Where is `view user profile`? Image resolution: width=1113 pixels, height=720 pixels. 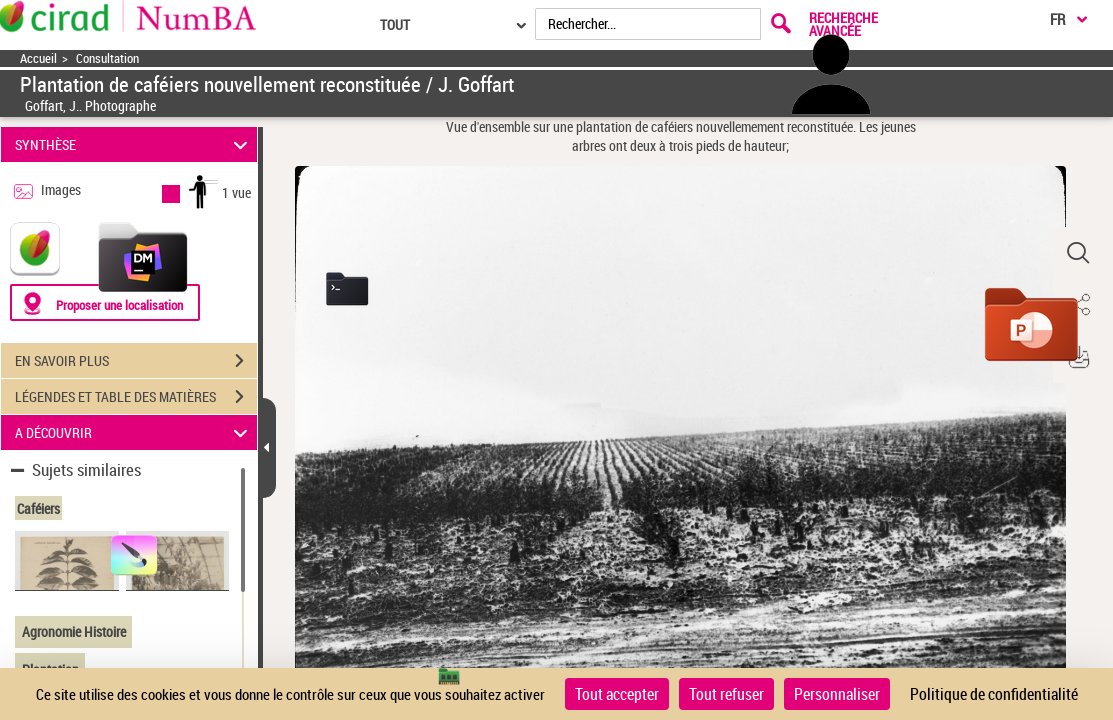 view user profile is located at coordinates (831, 74).